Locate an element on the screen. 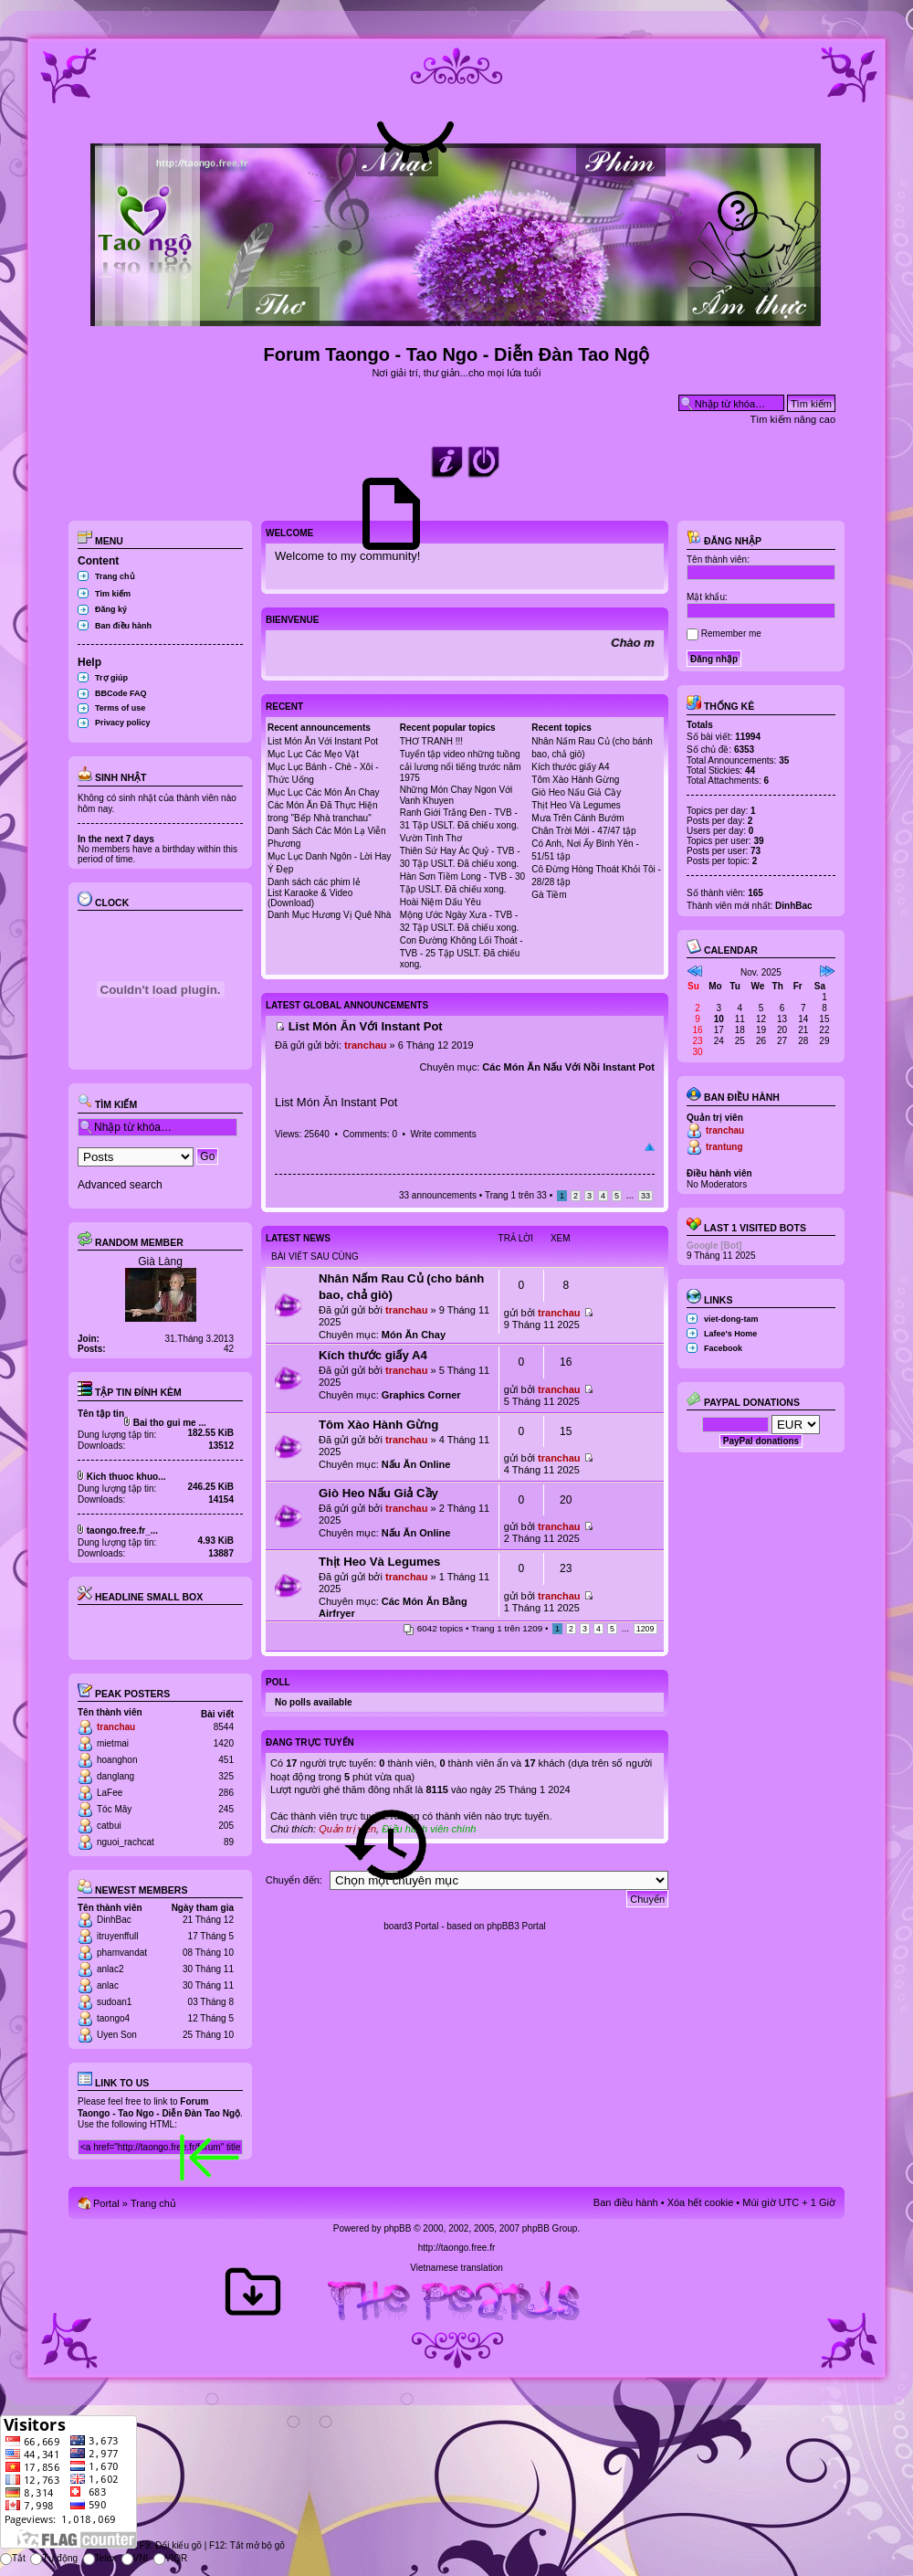  download to folder is located at coordinates (253, 2293).